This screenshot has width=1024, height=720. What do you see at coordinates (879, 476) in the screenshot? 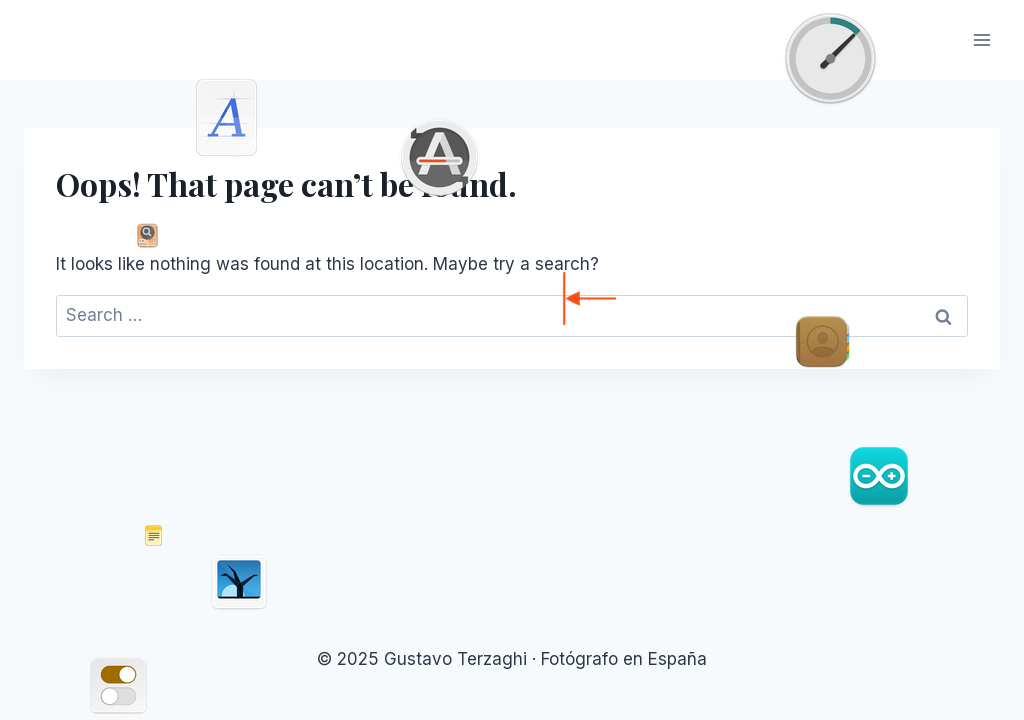
I see `open the Arduino IDE application` at bounding box center [879, 476].